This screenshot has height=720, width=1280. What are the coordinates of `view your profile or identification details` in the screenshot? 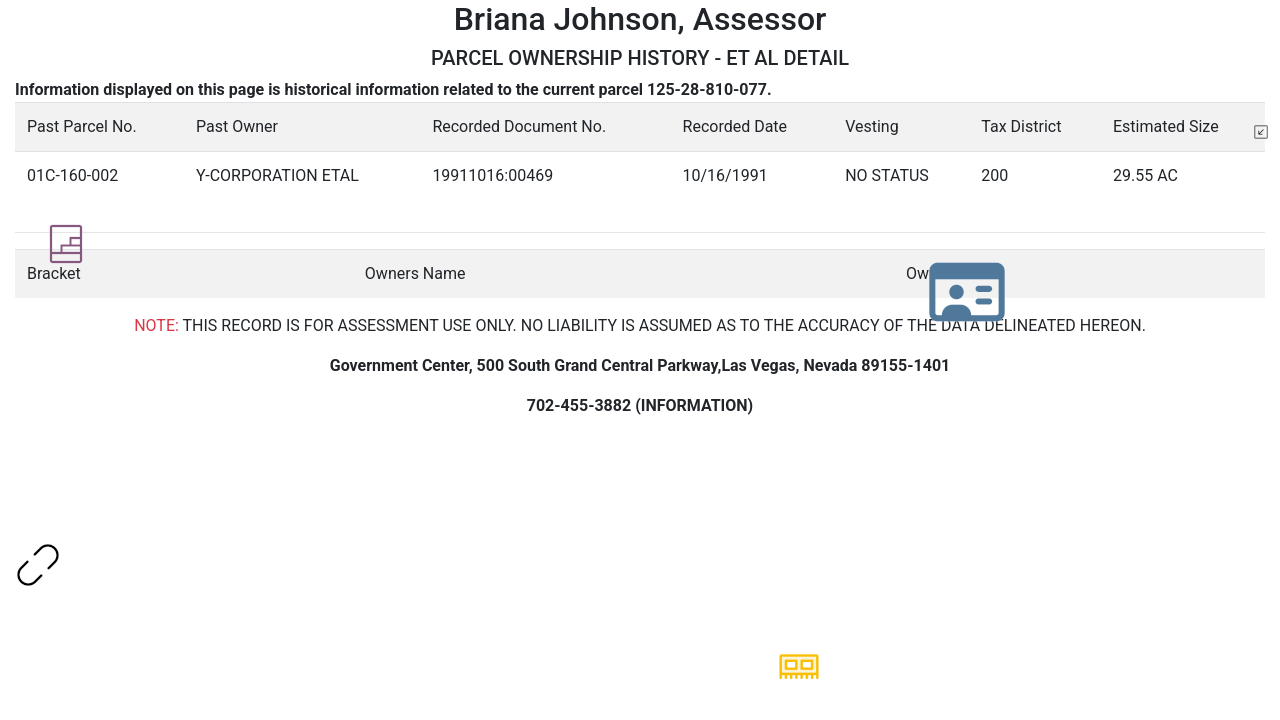 It's located at (967, 292).